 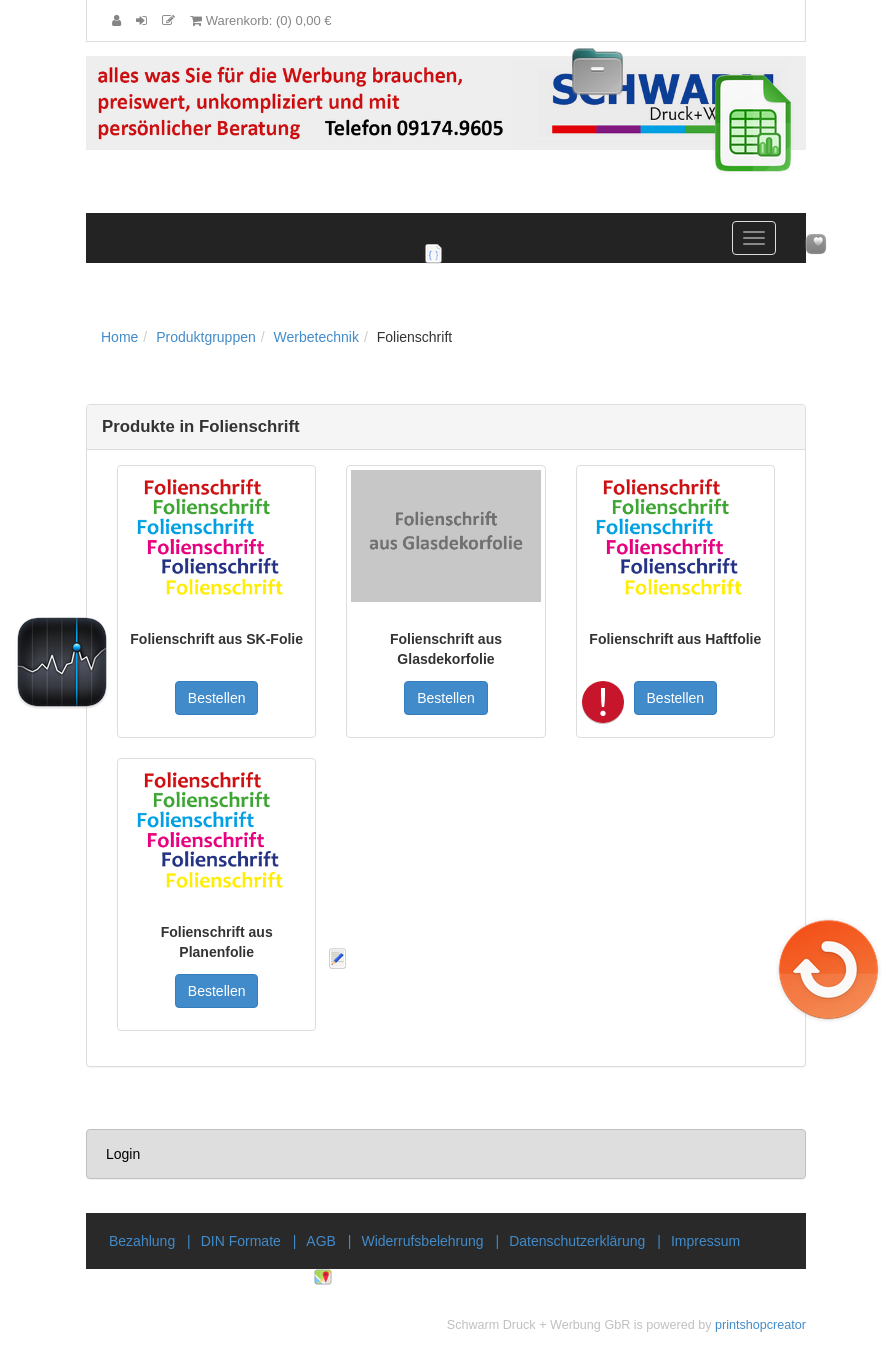 I want to click on open a CSS stylesheet file, so click(x=433, y=253).